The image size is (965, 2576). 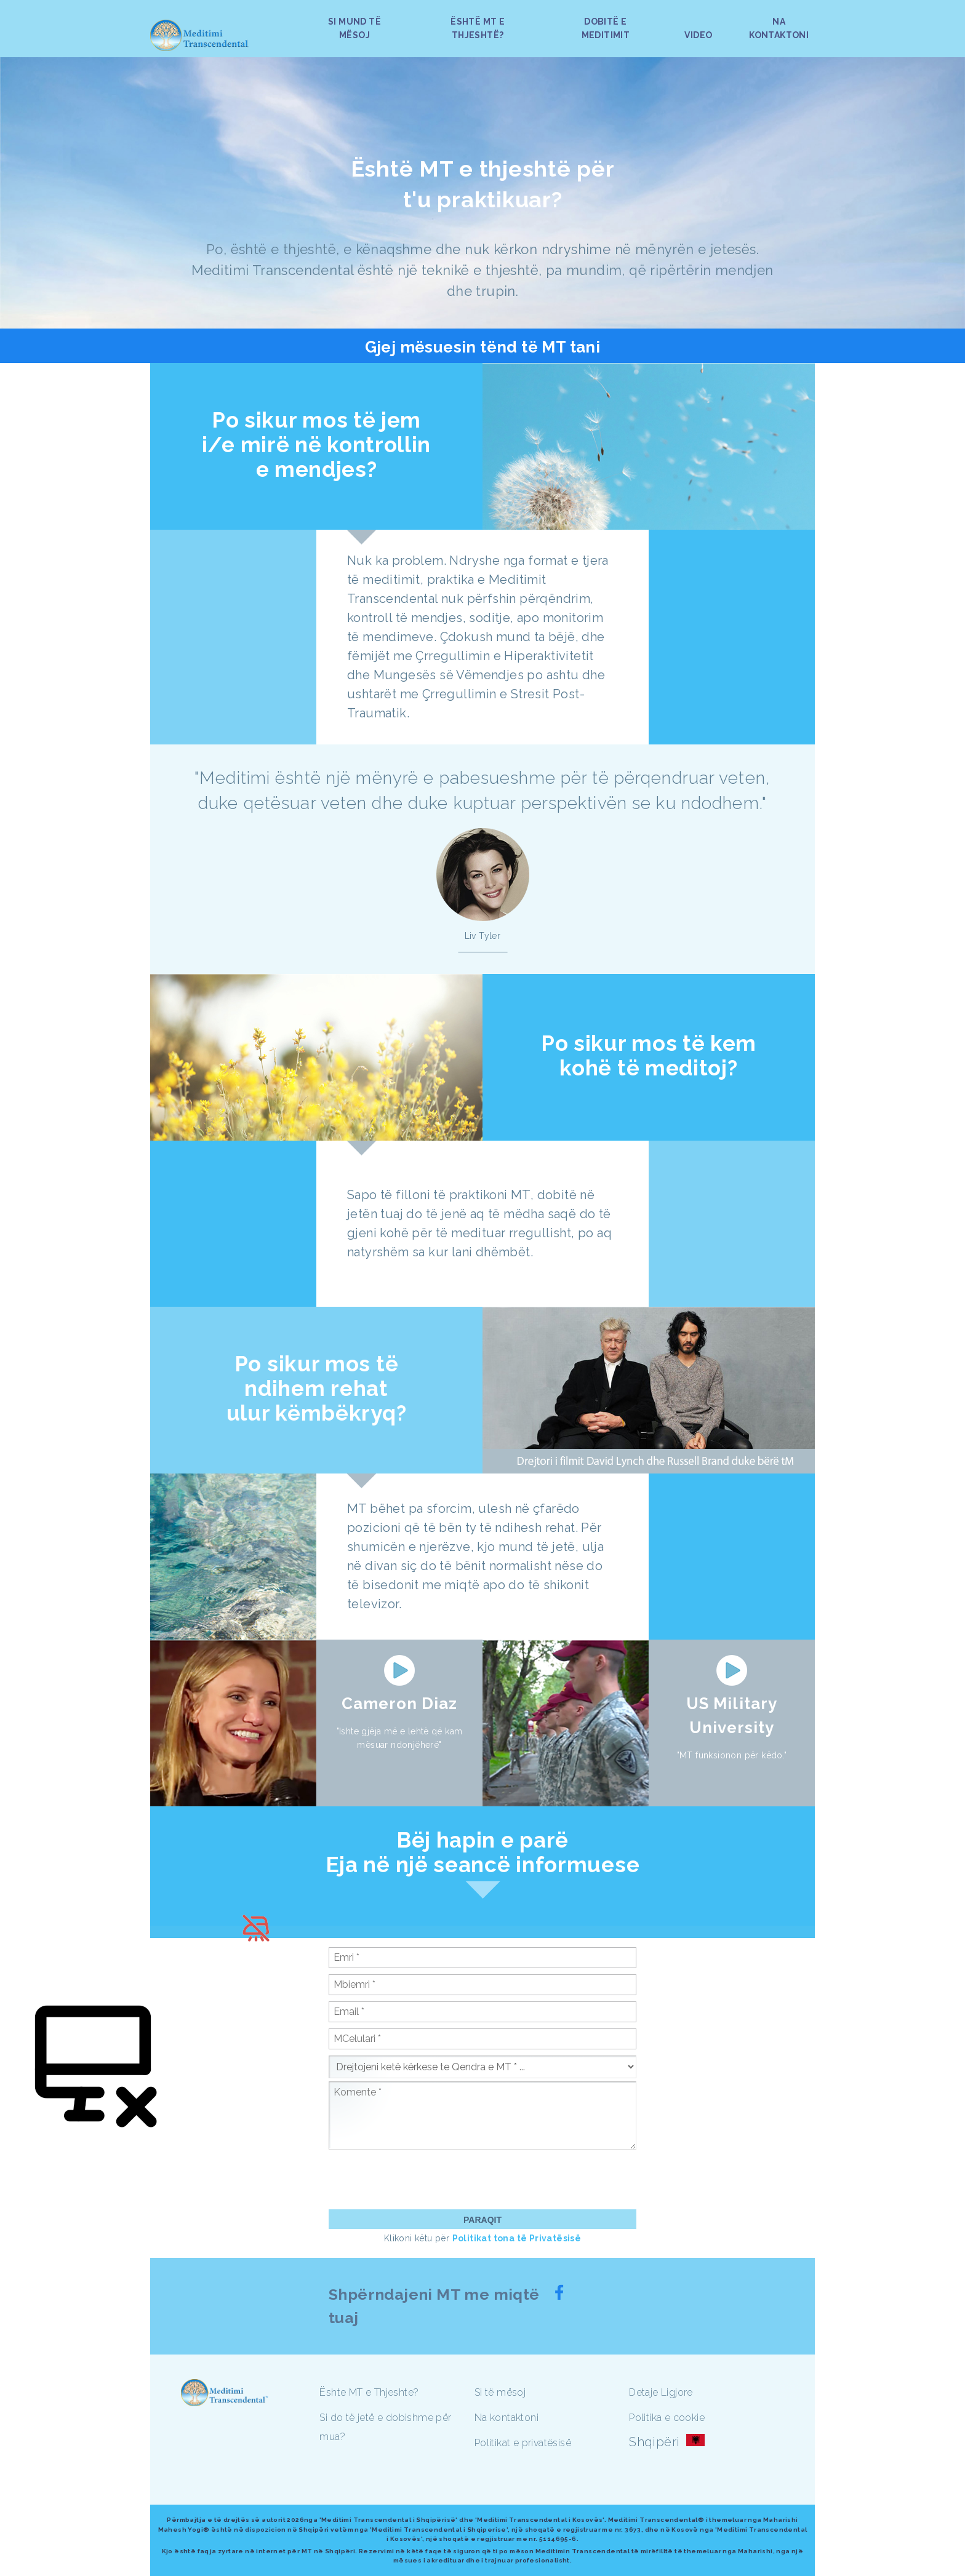 What do you see at coordinates (93, 2064) in the screenshot?
I see `disconnect or remove a desktop computer` at bounding box center [93, 2064].